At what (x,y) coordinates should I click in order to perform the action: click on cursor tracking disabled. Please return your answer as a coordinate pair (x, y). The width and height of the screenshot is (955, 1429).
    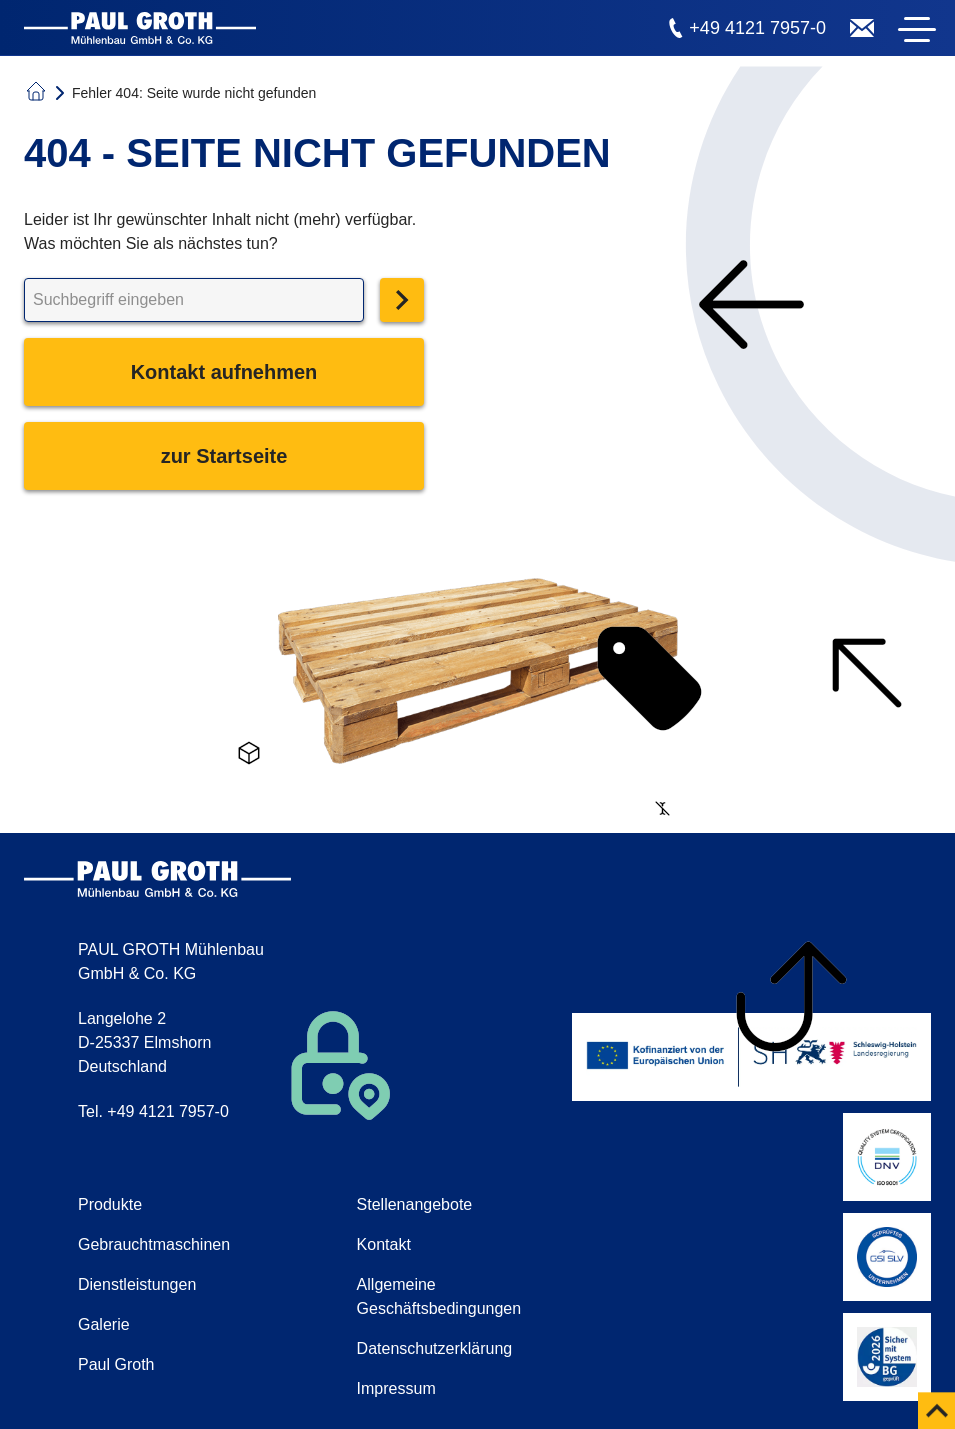
    Looking at the image, I should click on (662, 808).